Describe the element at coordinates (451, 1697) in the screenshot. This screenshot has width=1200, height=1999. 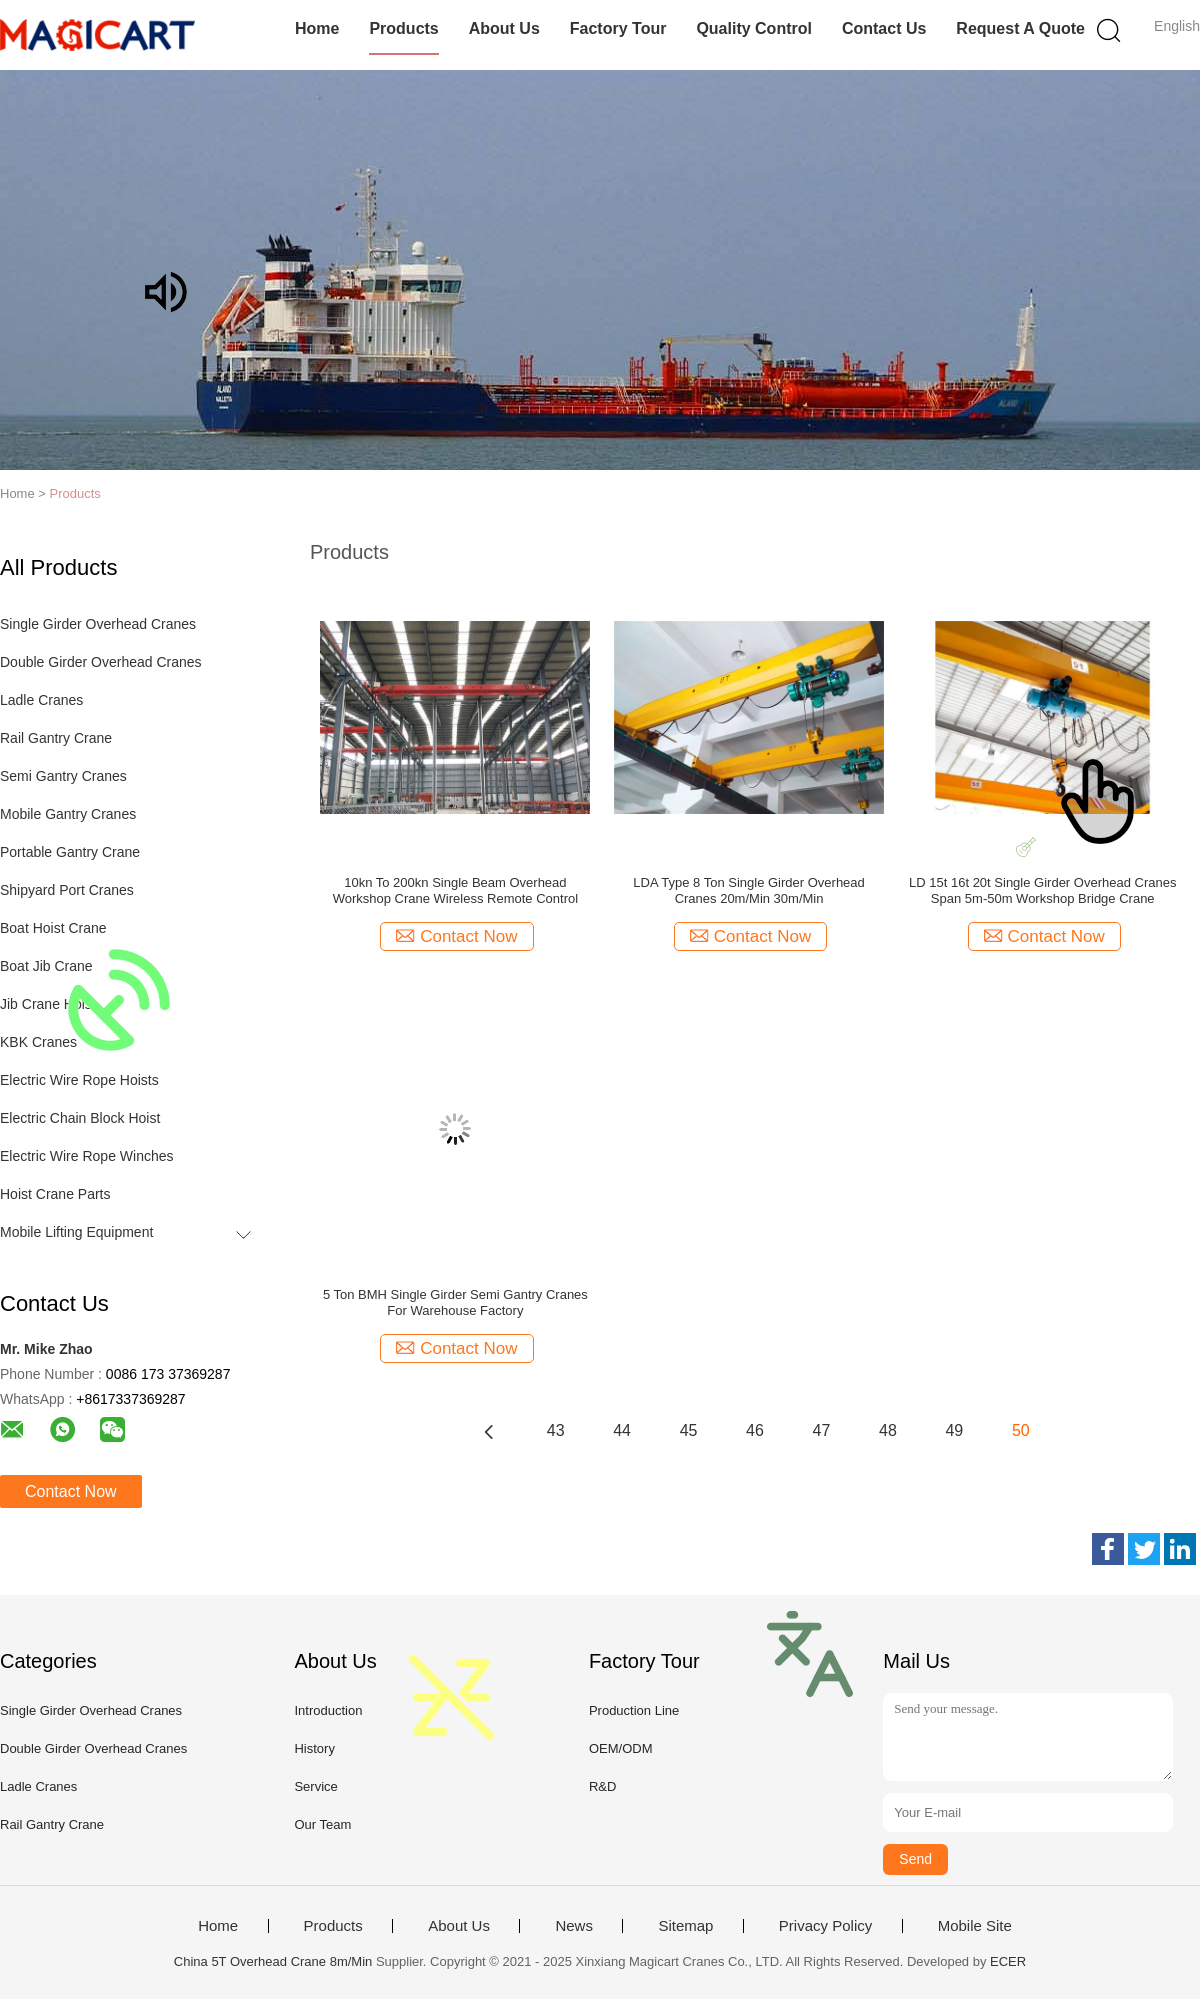
I see `disable sleep mode` at that location.